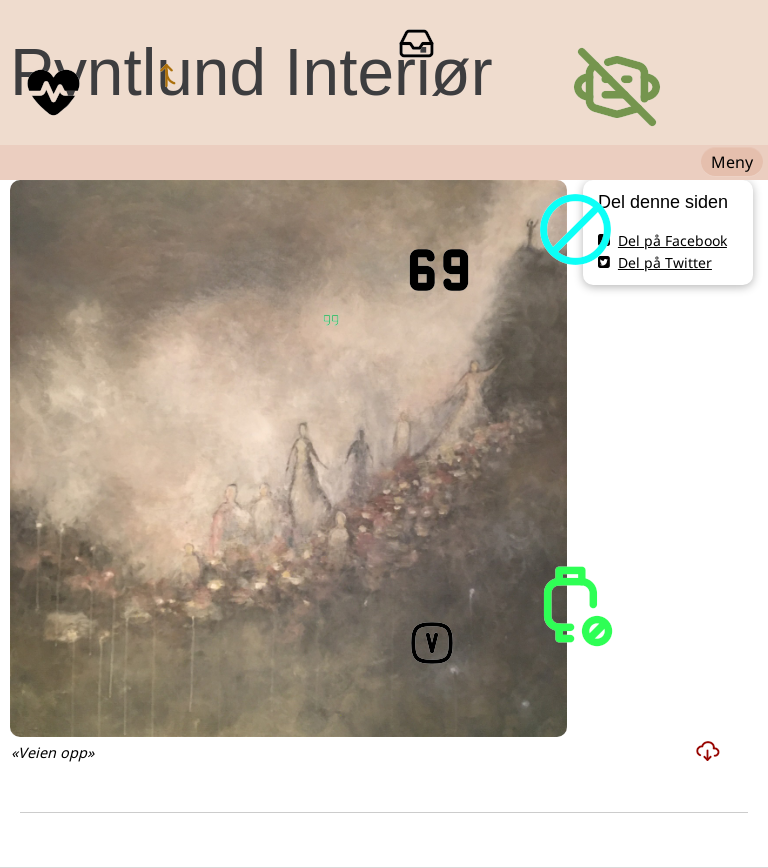 The height and width of the screenshot is (868, 768). Describe the element at coordinates (166, 75) in the screenshot. I see `merge lanes or paths to the right` at that location.